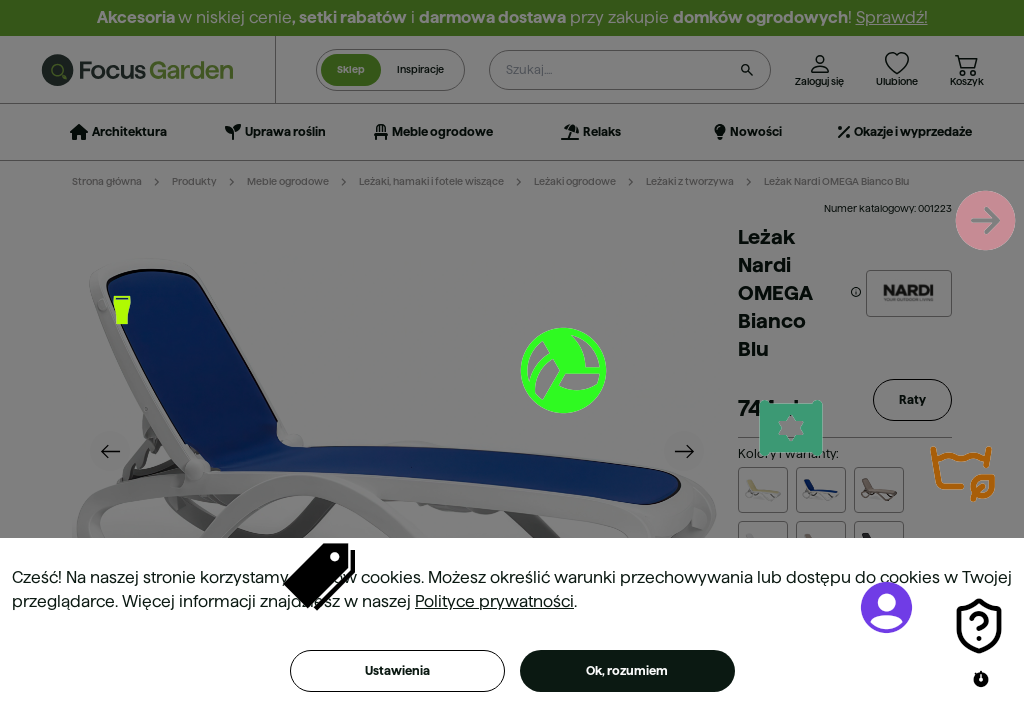  What do you see at coordinates (319, 577) in the screenshot?
I see `view or manage tags` at bounding box center [319, 577].